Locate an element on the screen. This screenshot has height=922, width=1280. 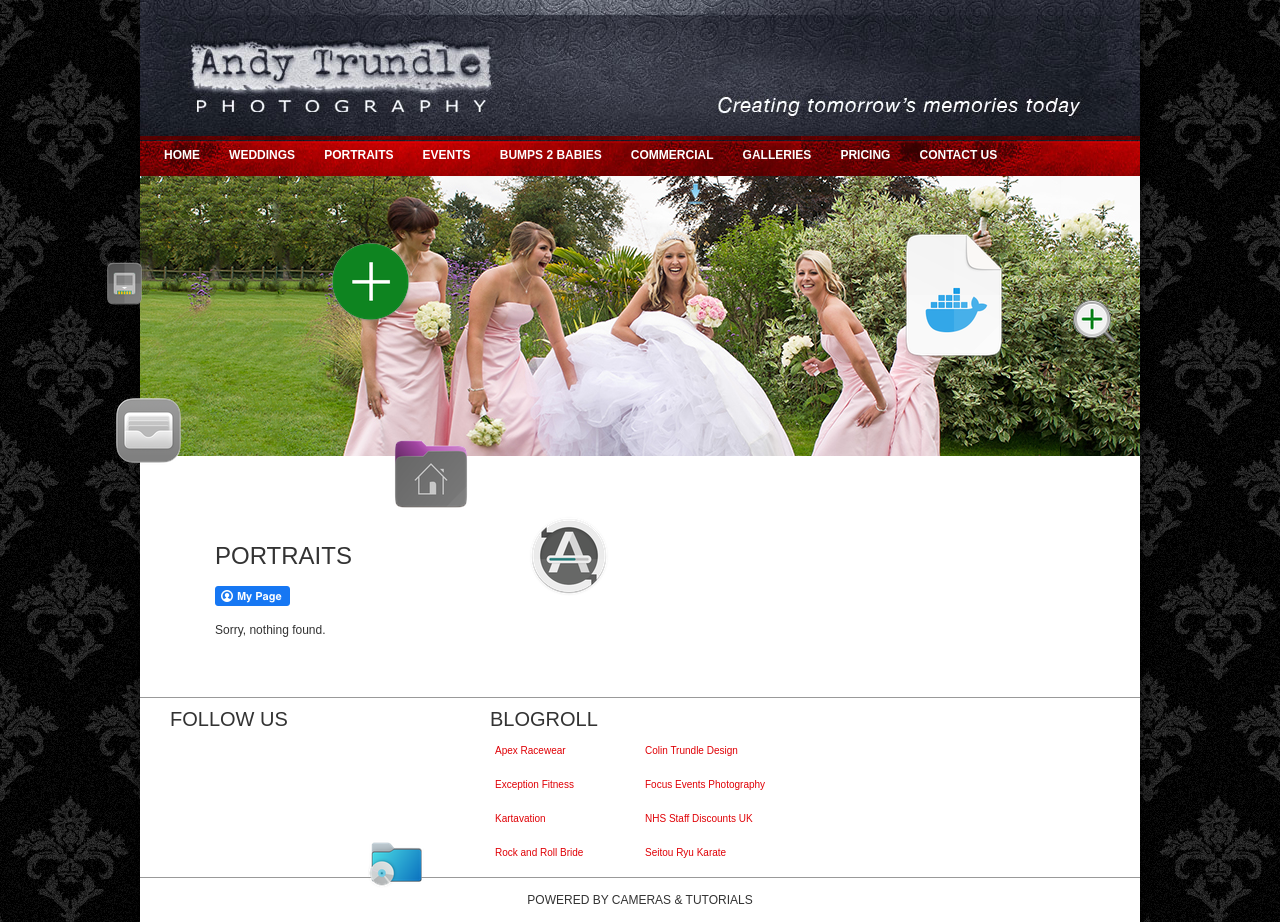
add a new item is located at coordinates (370, 281).